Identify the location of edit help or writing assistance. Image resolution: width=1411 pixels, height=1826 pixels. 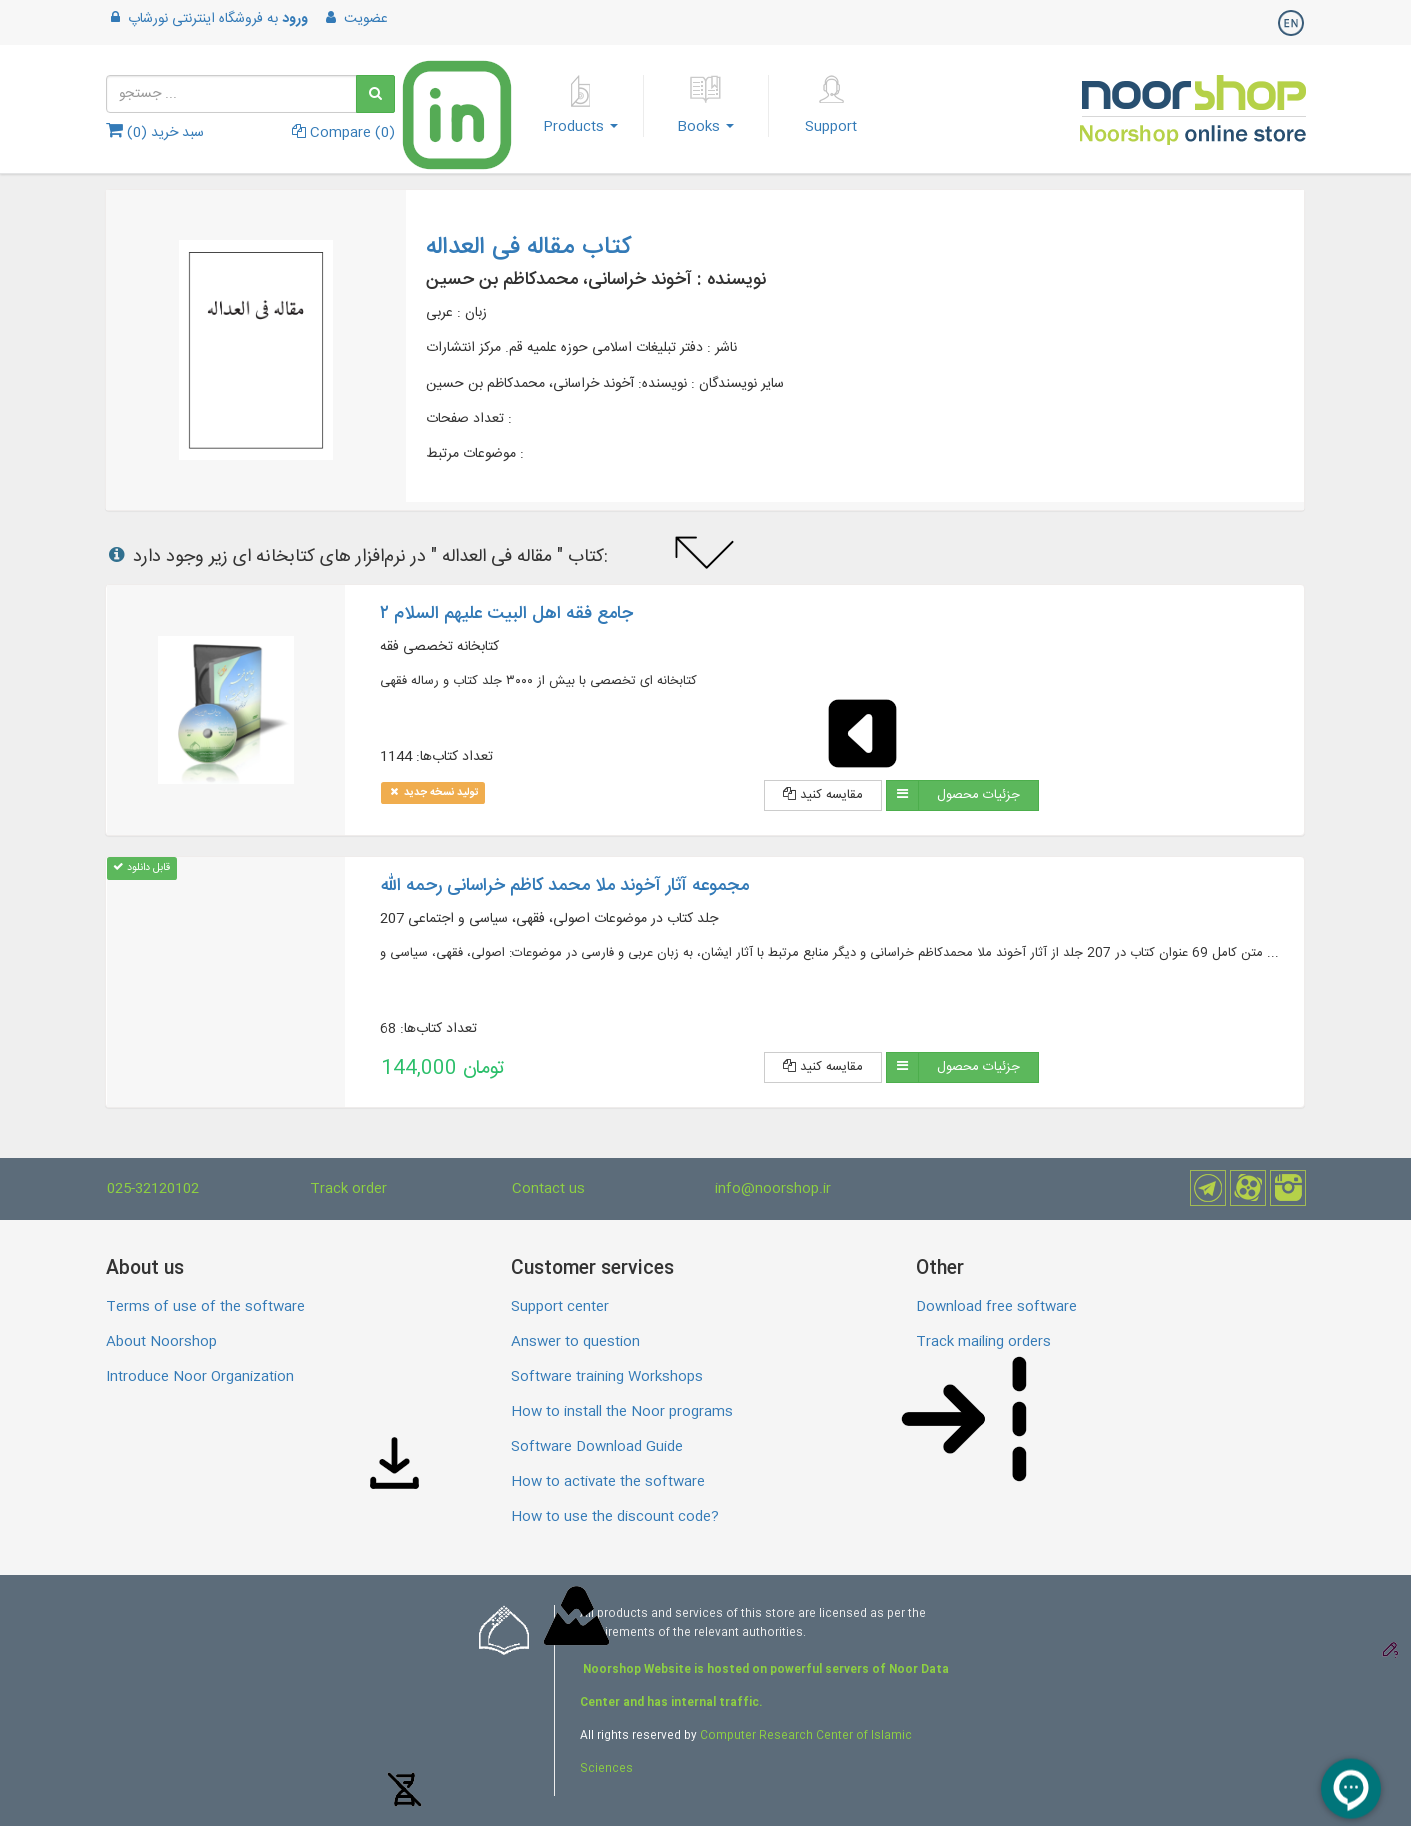
(1390, 1649).